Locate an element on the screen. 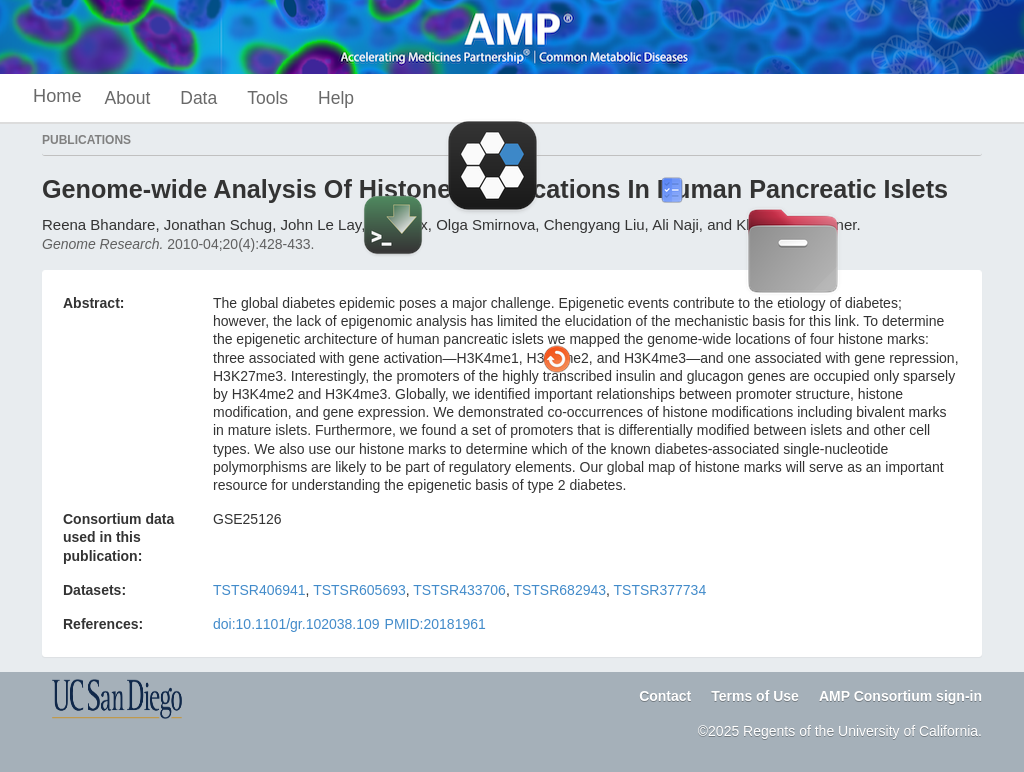  open guake drop-down terminal is located at coordinates (393, 225).